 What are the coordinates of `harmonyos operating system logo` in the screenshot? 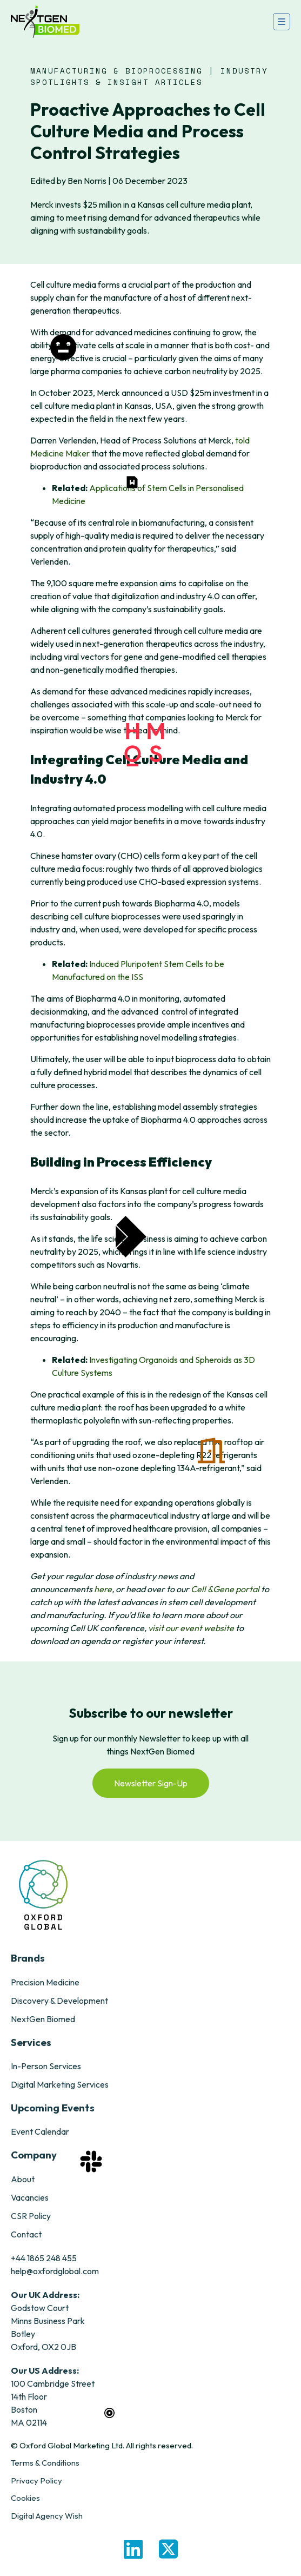 It's located at (144, 745).